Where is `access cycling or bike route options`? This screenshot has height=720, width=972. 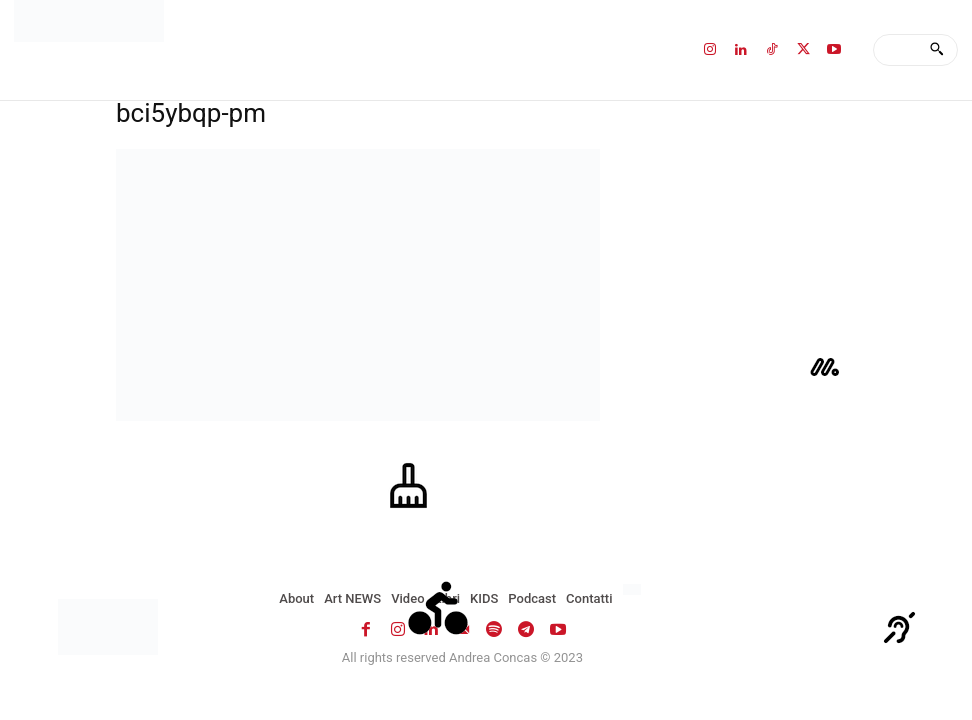 access cycling or bike route options is located at coordinates (438, 608).